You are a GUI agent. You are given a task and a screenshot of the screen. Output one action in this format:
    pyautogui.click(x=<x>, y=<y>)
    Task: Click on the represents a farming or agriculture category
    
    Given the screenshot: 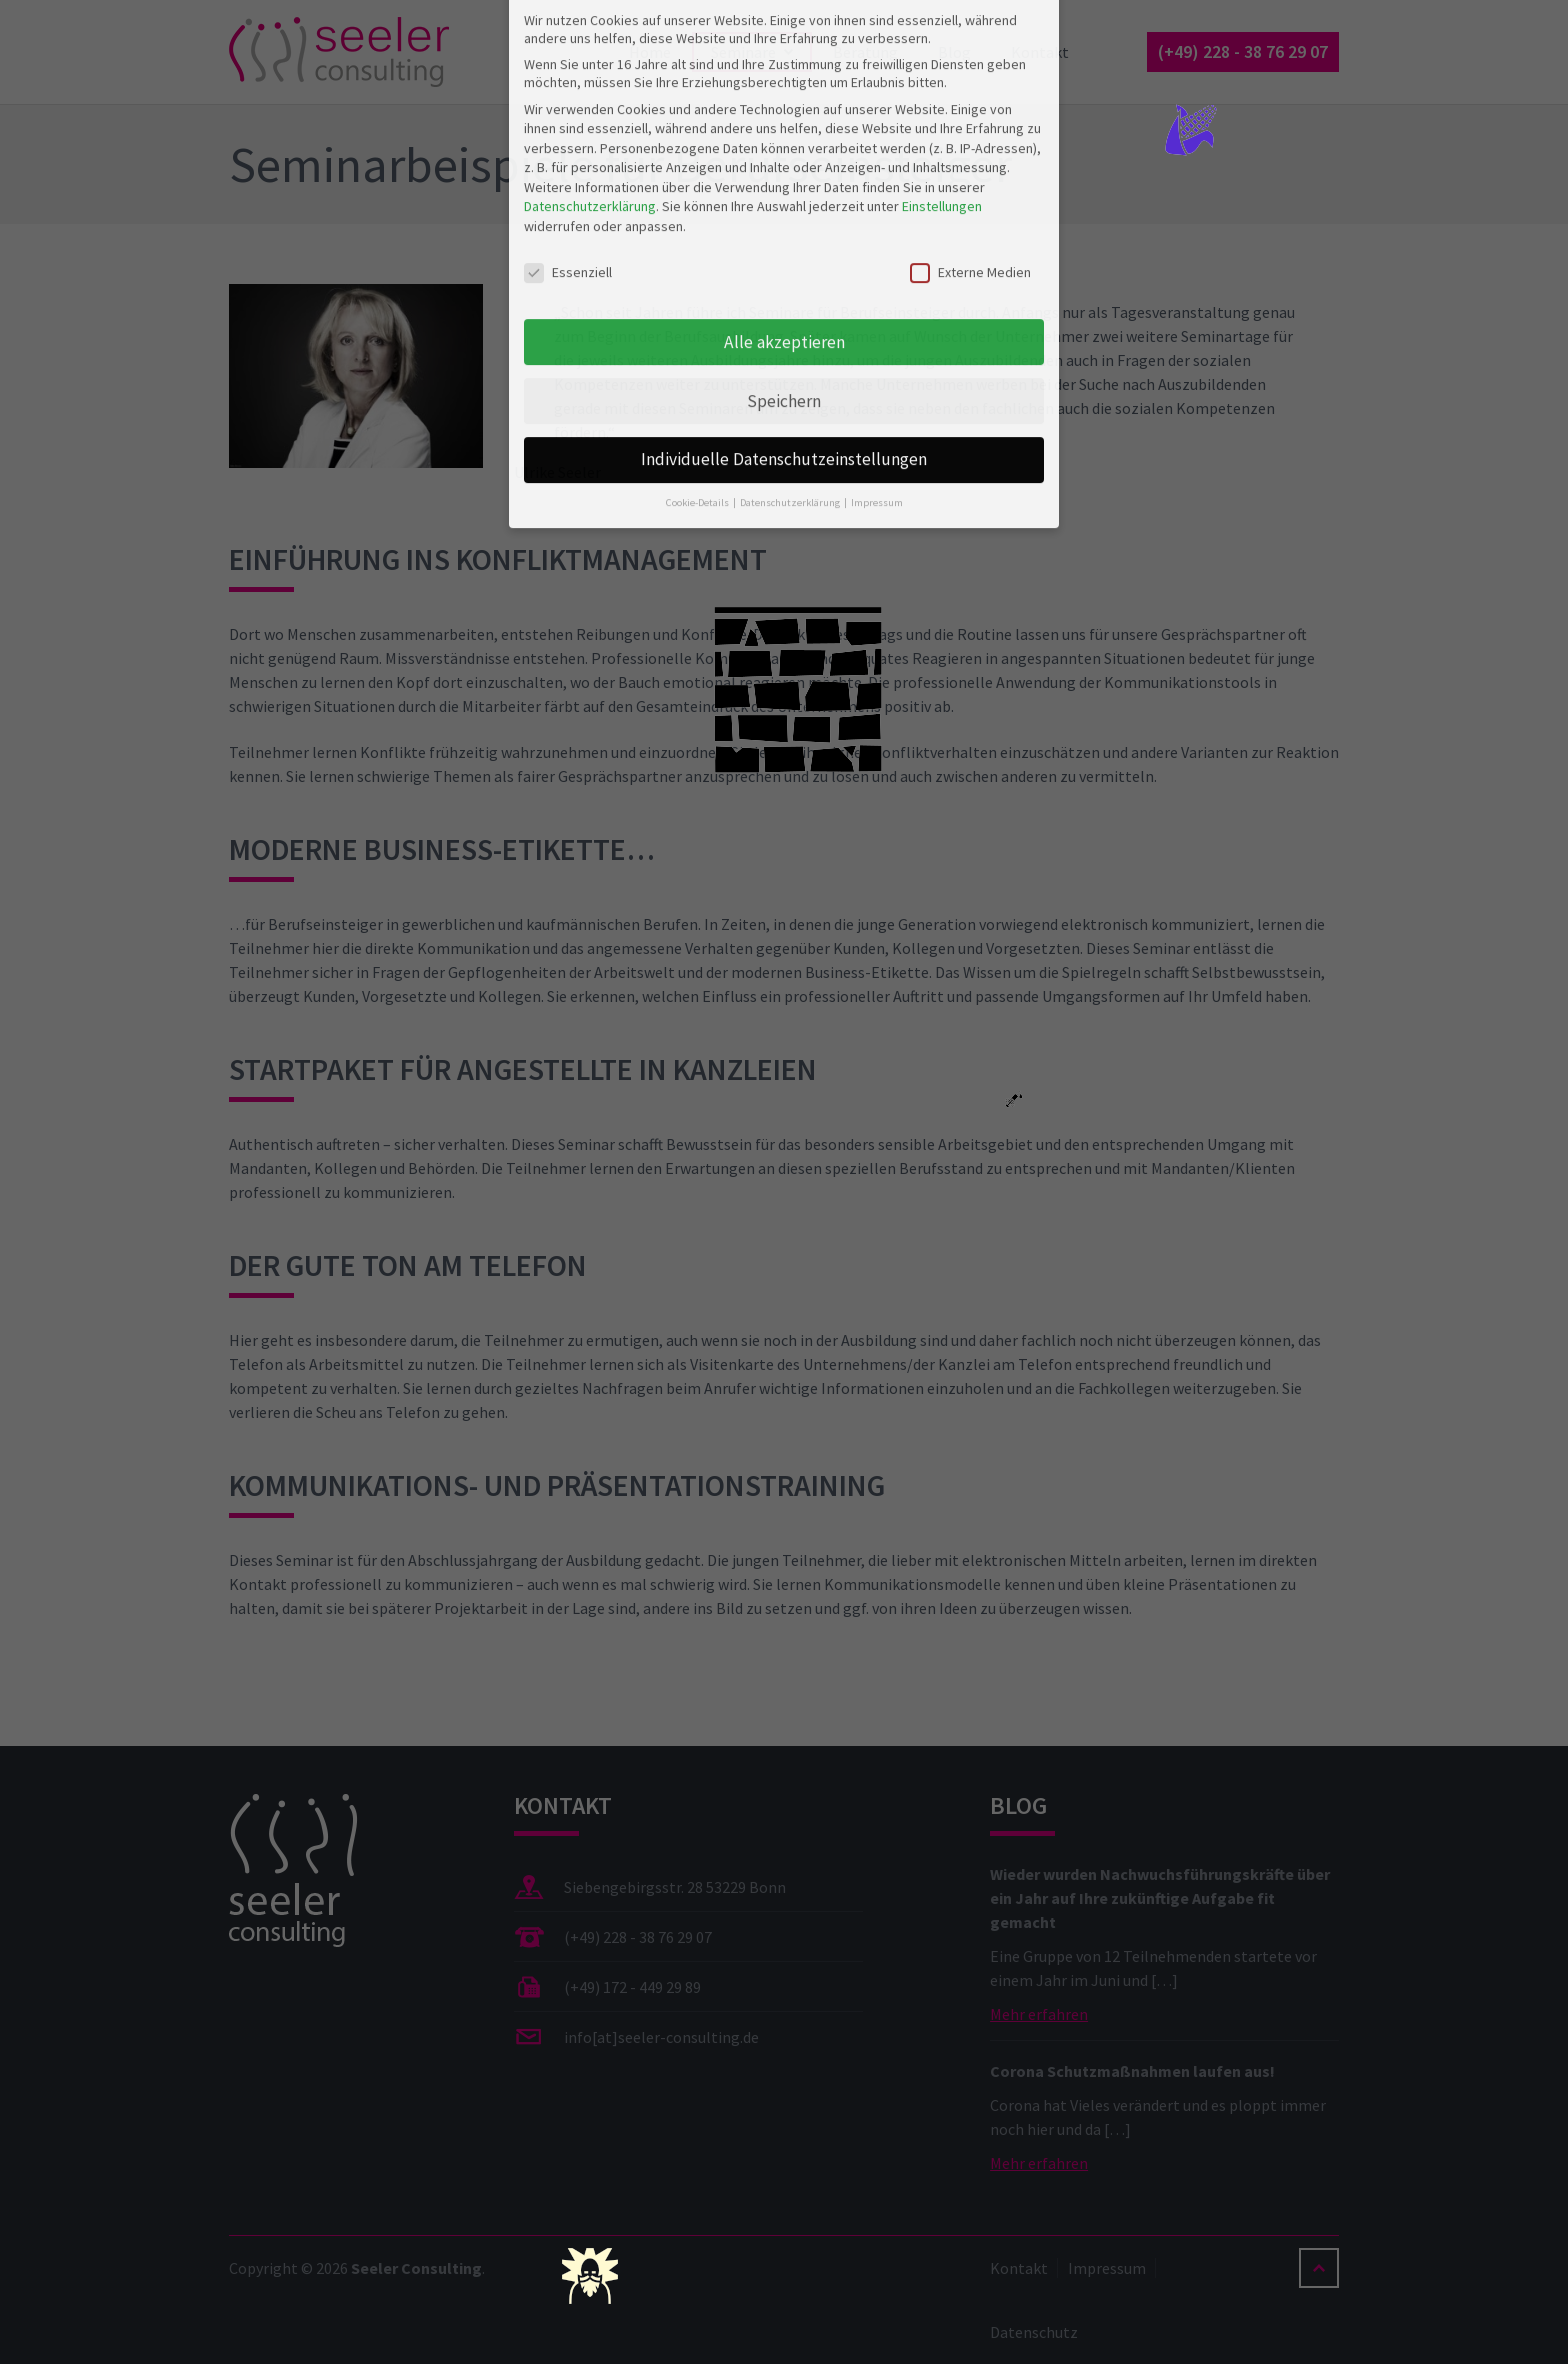 What is the action you would take?
    pyautogui.click(x=1191, y=130)
    